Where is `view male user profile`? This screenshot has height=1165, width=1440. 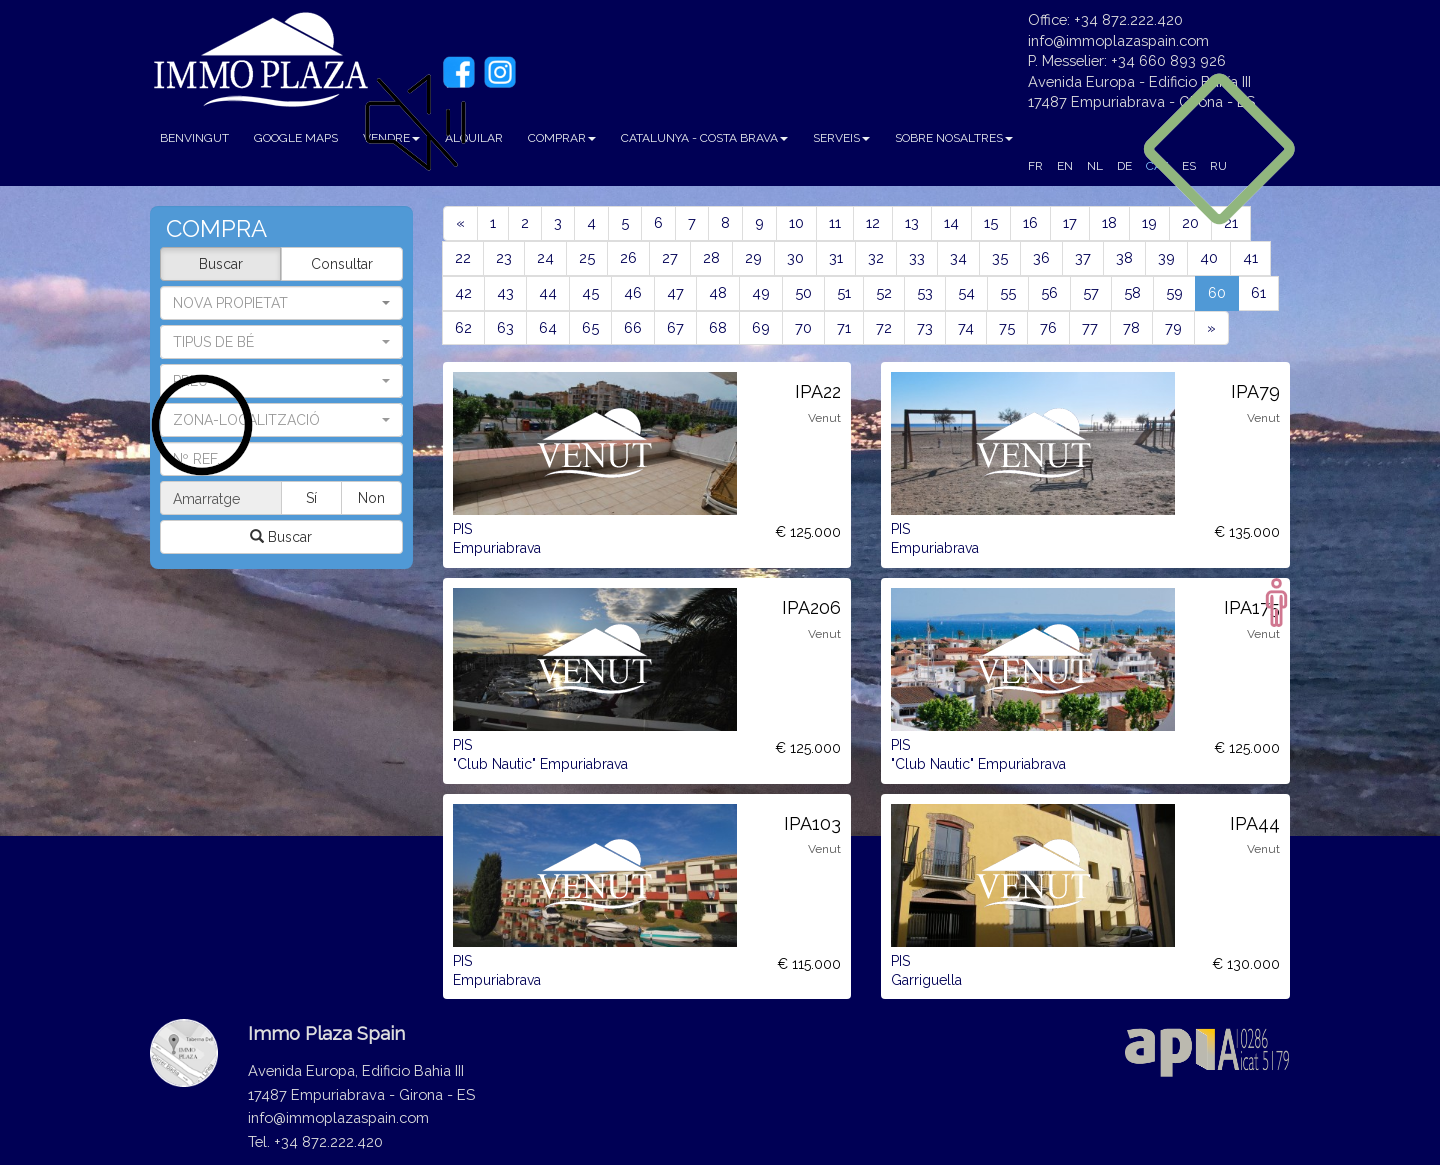 view male user profile is located at coordinates (1276, 602).